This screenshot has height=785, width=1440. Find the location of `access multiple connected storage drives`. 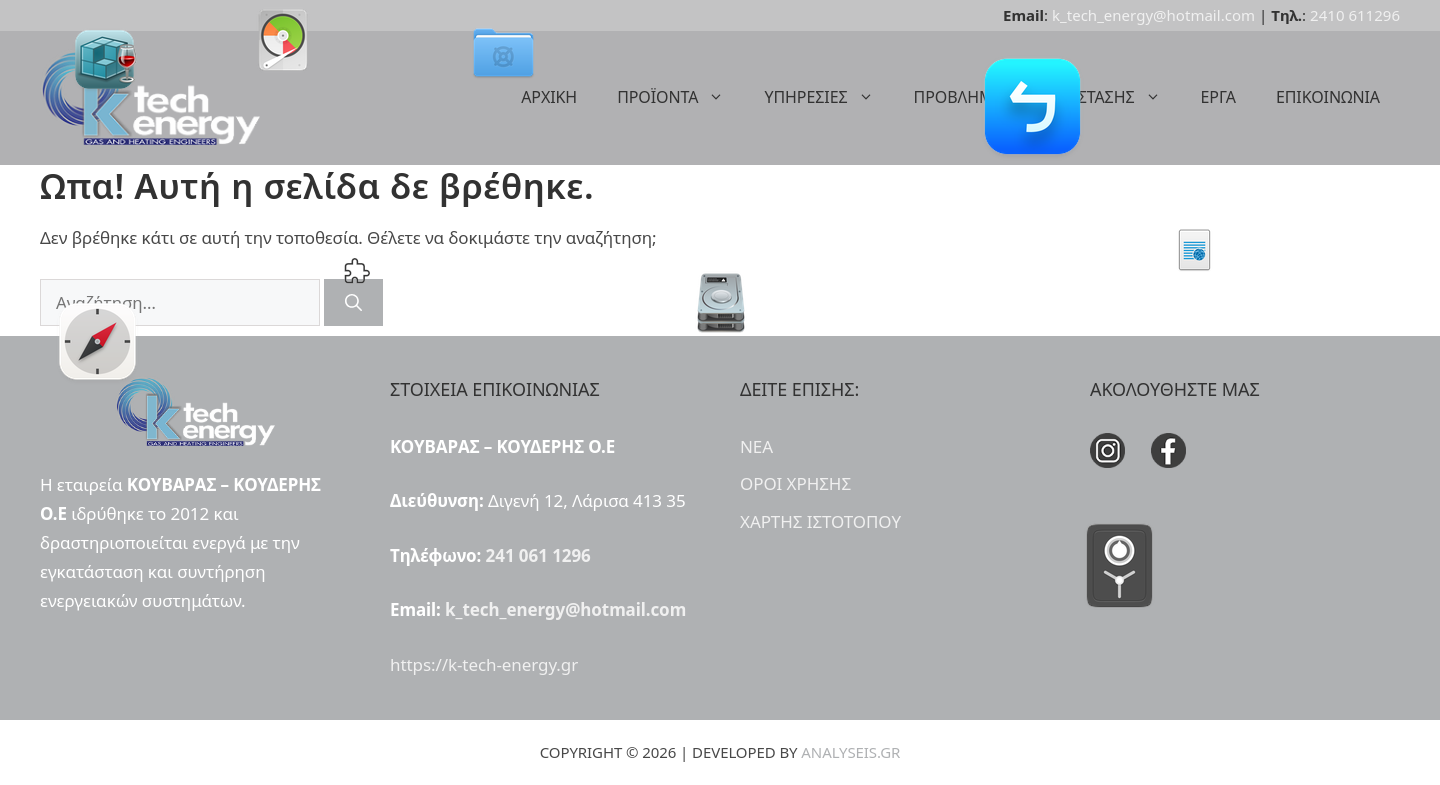

access multiple connected storage drives is located at coordinates (721, 303).